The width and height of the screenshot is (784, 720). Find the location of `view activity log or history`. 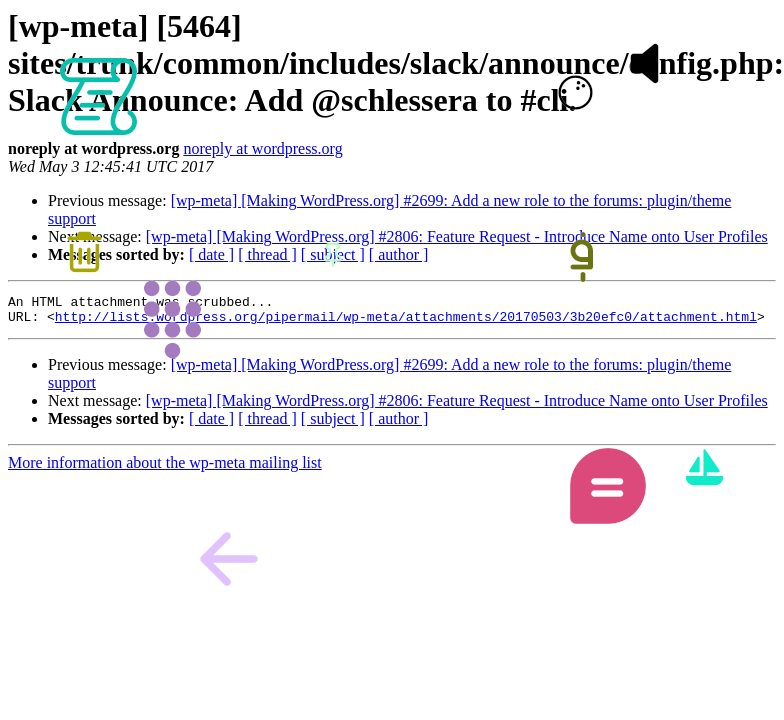

view activity log or history is located at coordinates (98, 96).